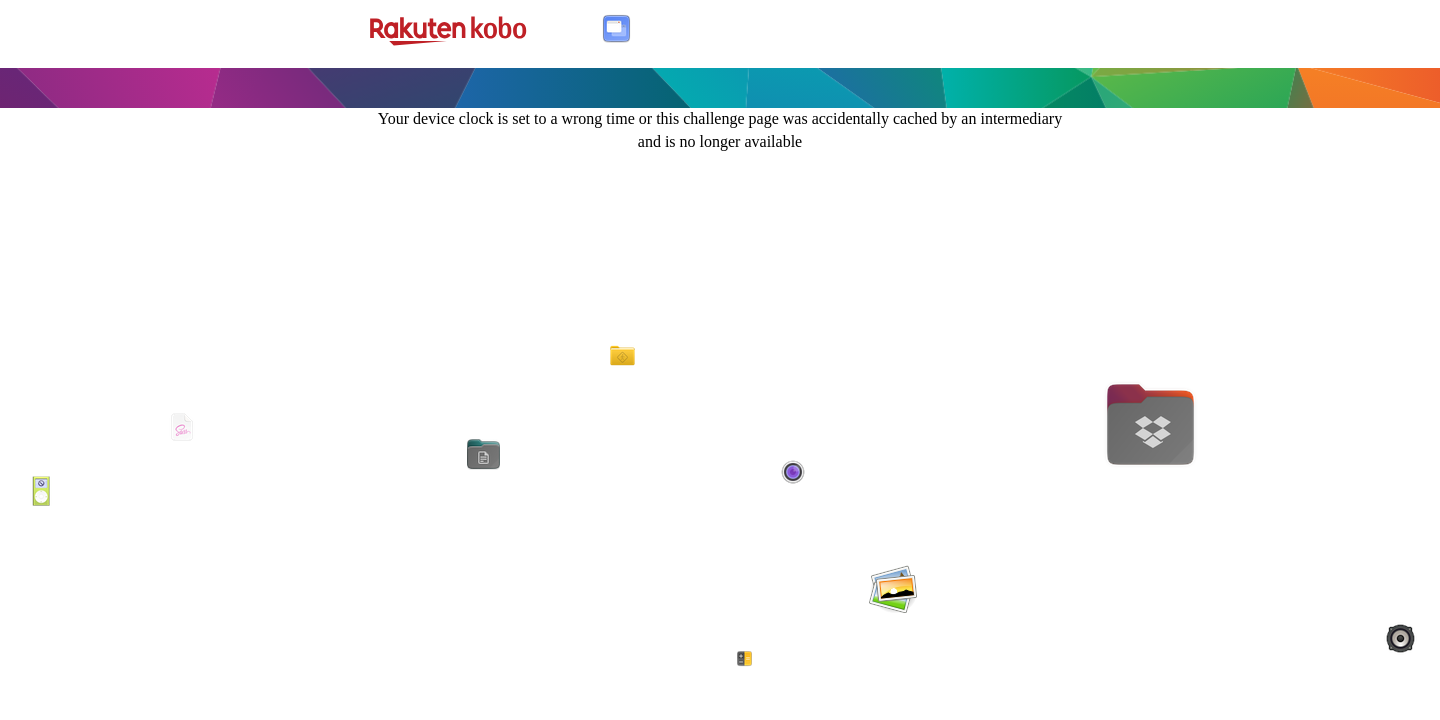 Image resolution: width=1440 pixels, height=720 pixels. What do you see at coordinates (182, 427) in the screenshot?
I see `indicates a sass stylesheet file` at bounding box center [182, 427].